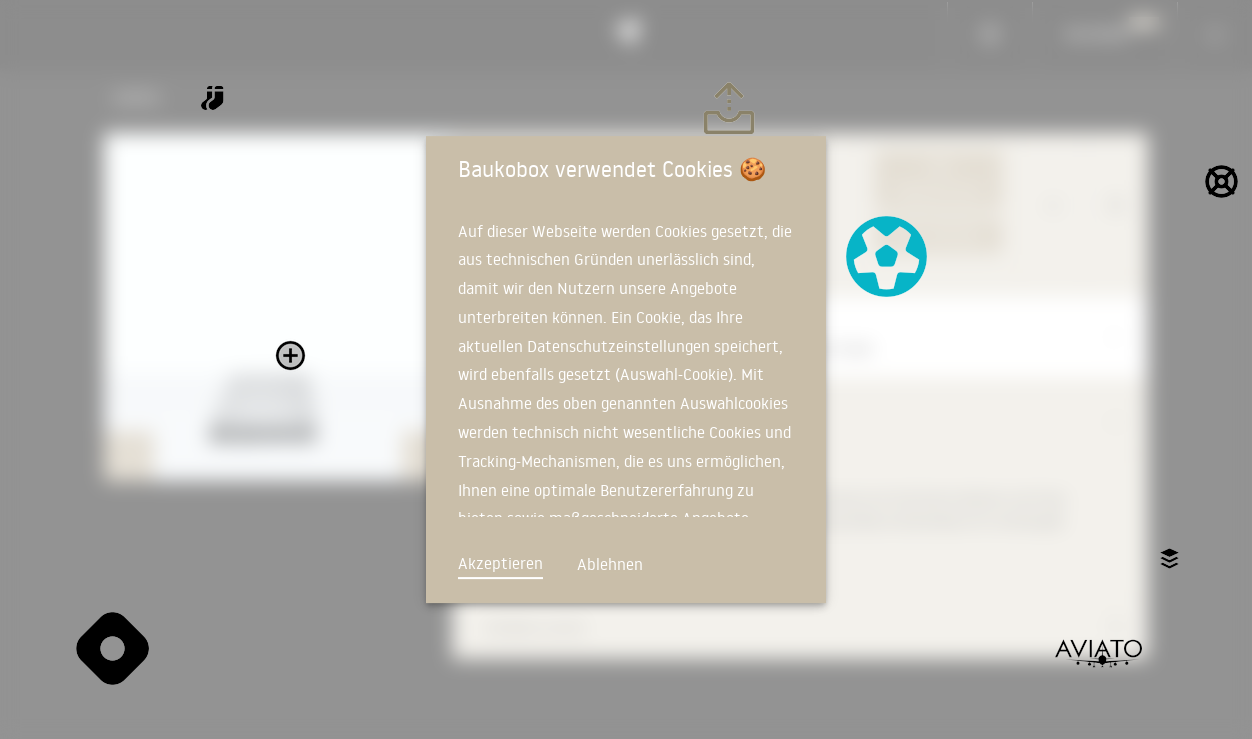  I want to click on buffer app logo, so click(1169, 558).